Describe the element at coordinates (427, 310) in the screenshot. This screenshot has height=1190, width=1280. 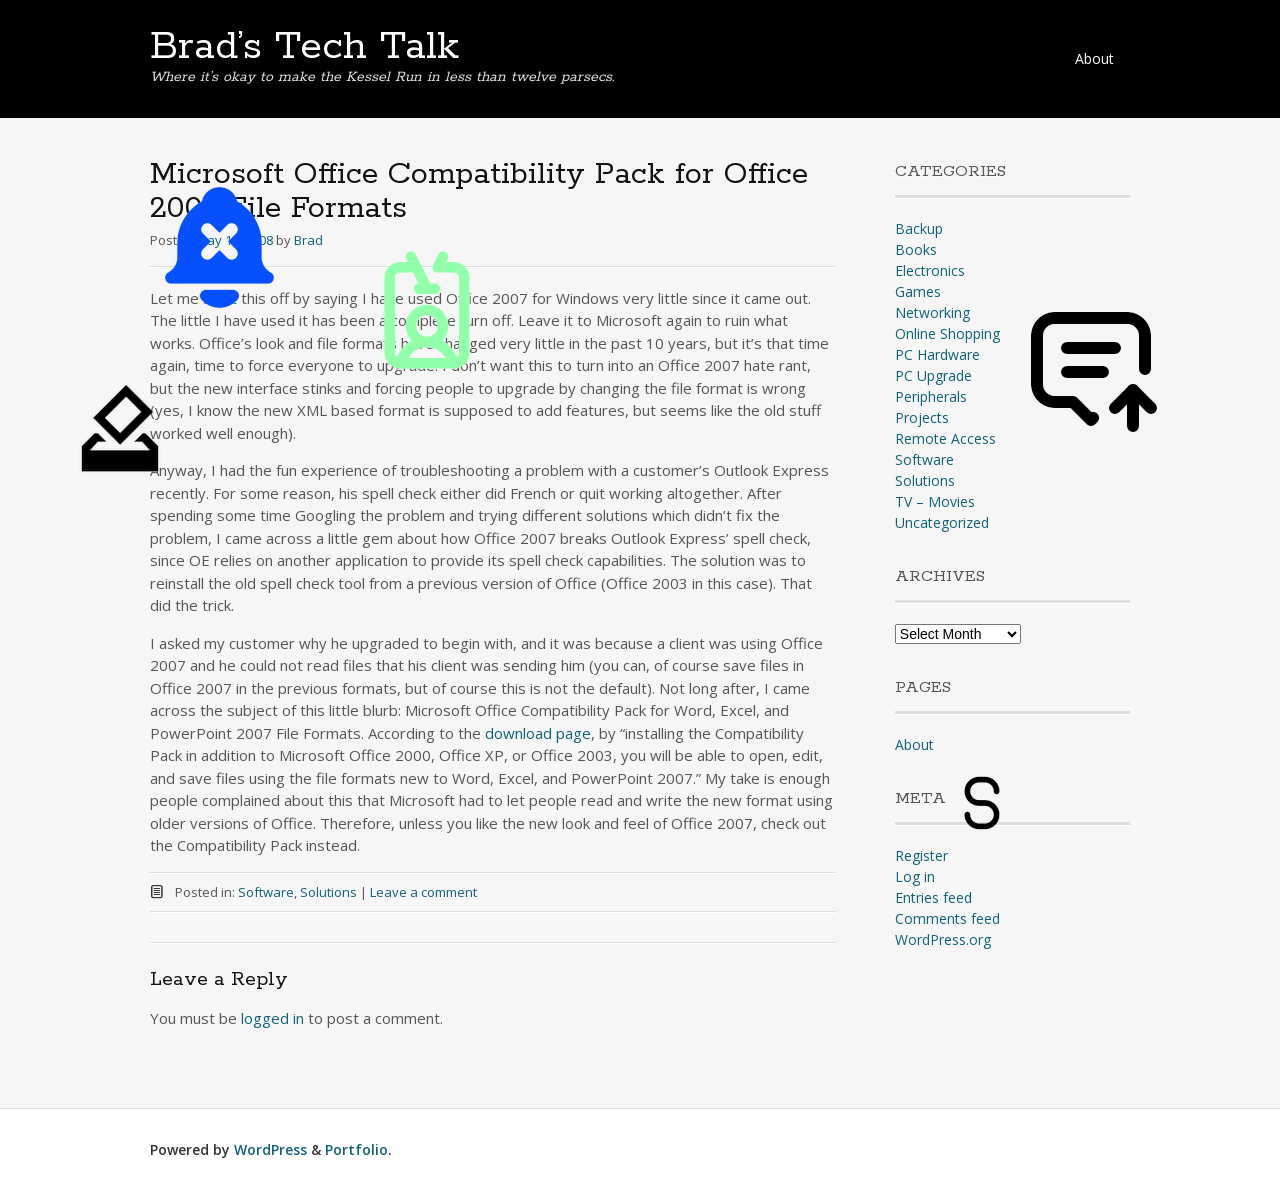
I see `view employee badge or identification` at that location.